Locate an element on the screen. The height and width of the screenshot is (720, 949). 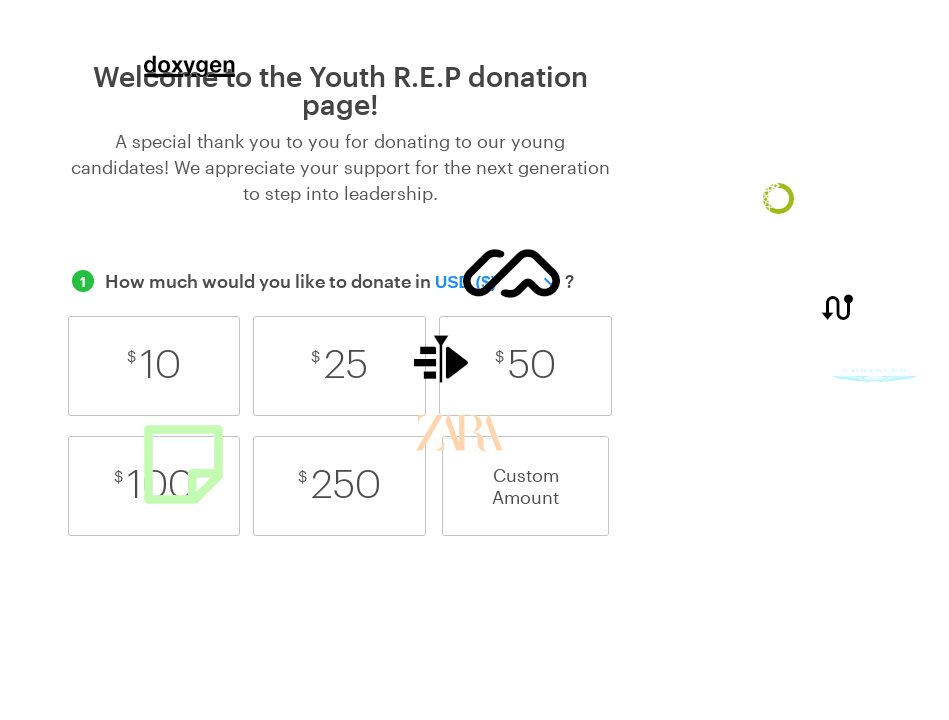
open anaconda navigator is located at coordinates (778, 198).